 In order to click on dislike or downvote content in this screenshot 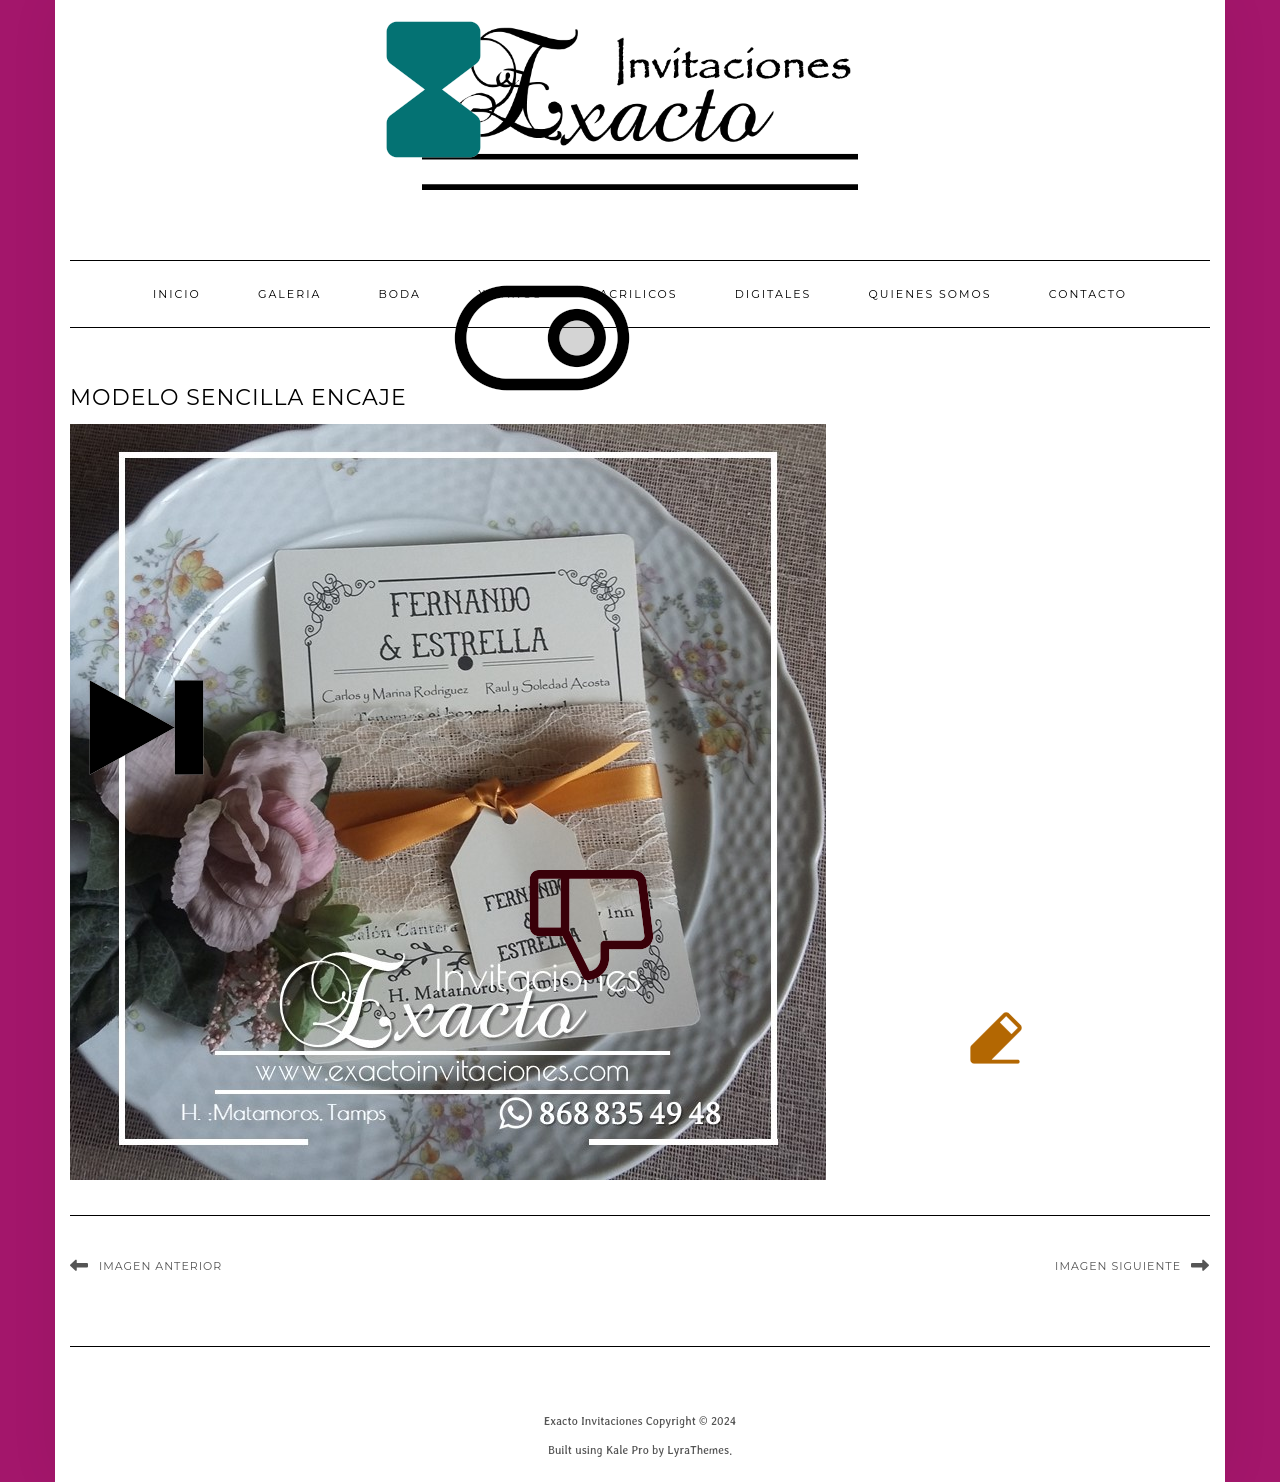, I will do `click(591, 918)`.